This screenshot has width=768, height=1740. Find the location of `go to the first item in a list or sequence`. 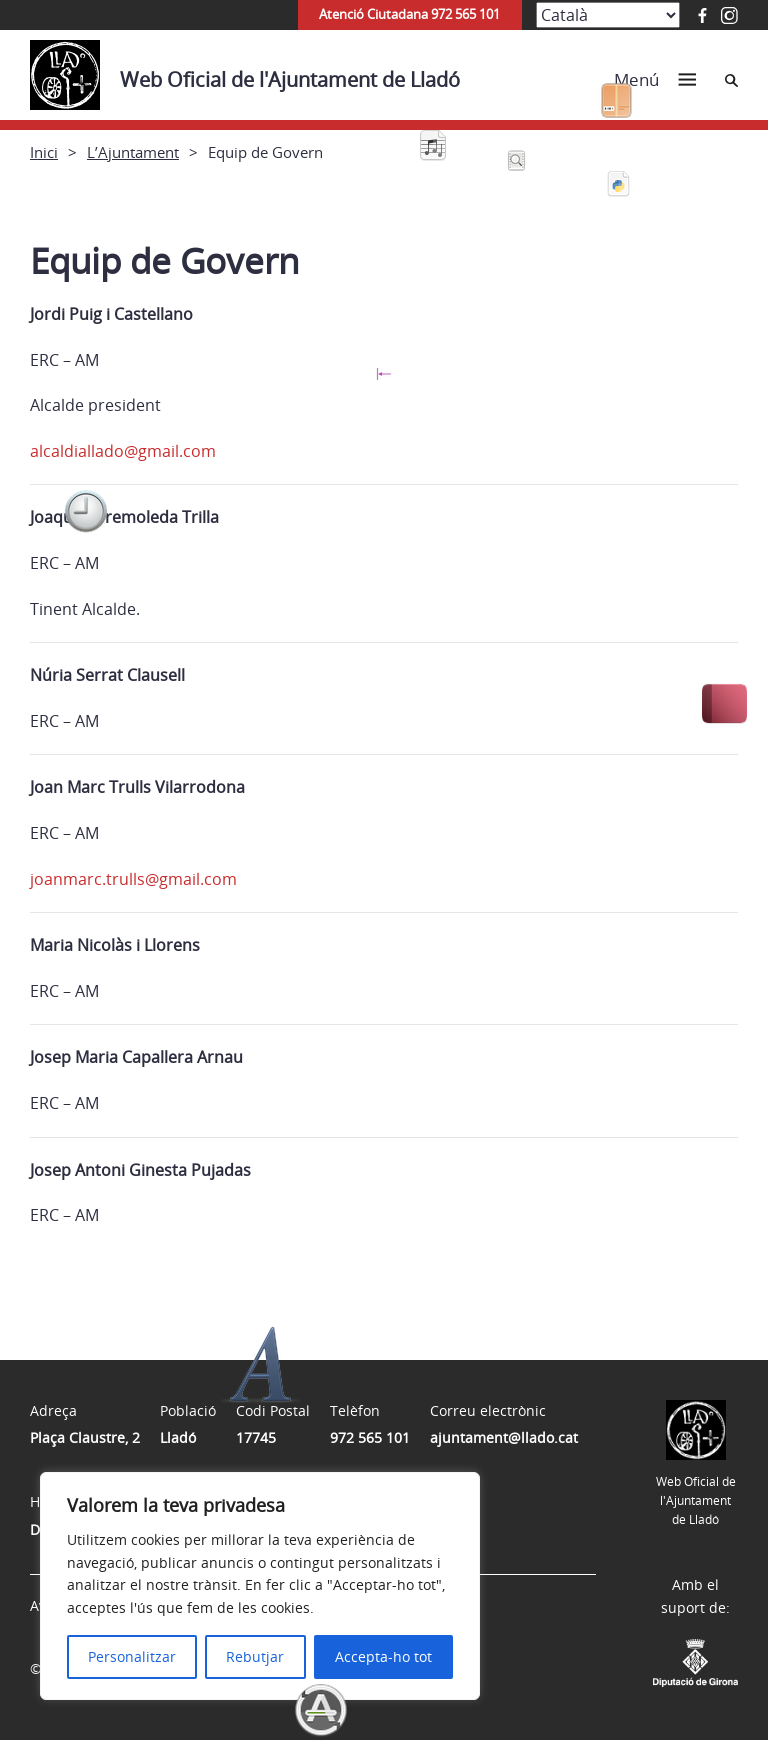

go to the first item in a list or sequence is located at coordinates (384, 374).